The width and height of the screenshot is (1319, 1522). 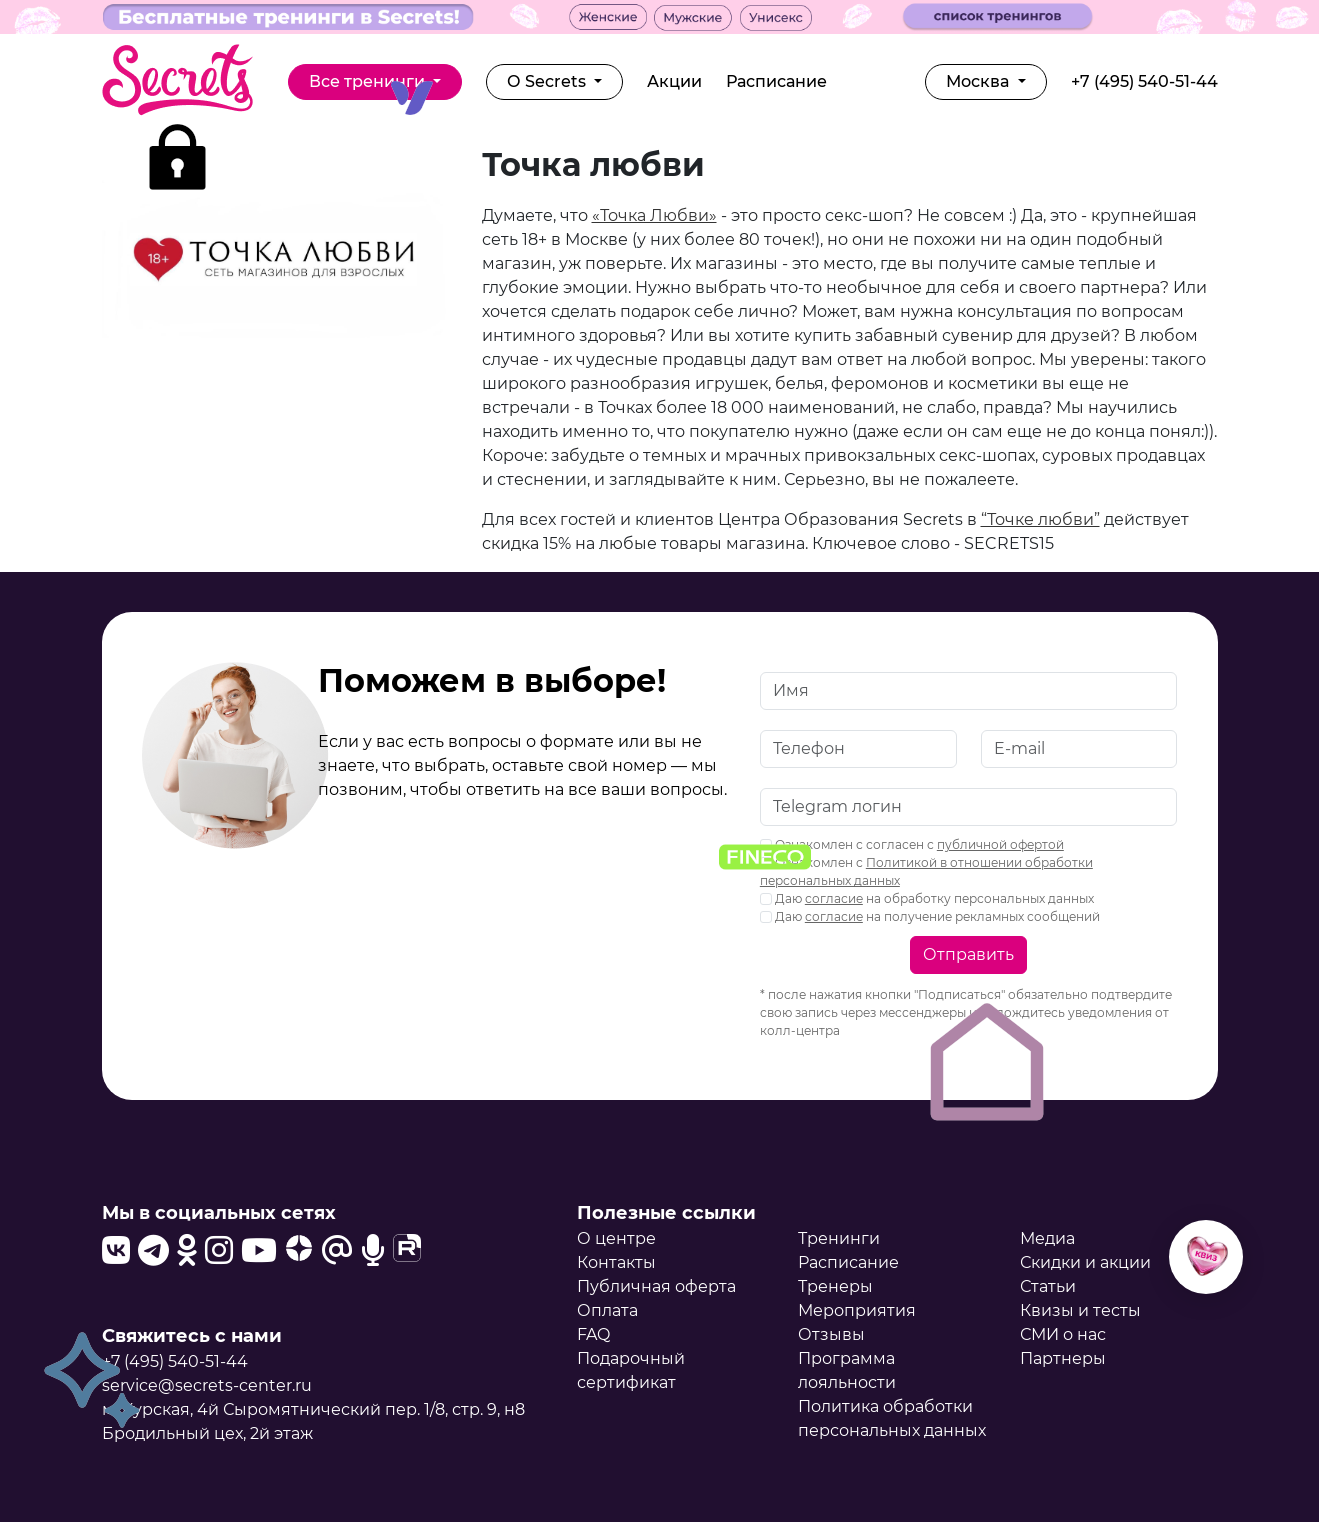 What do you see at coordinates (412, 98) in the screenshot?
I see `open vectary 3d design application` at bounding box center [412, 98].